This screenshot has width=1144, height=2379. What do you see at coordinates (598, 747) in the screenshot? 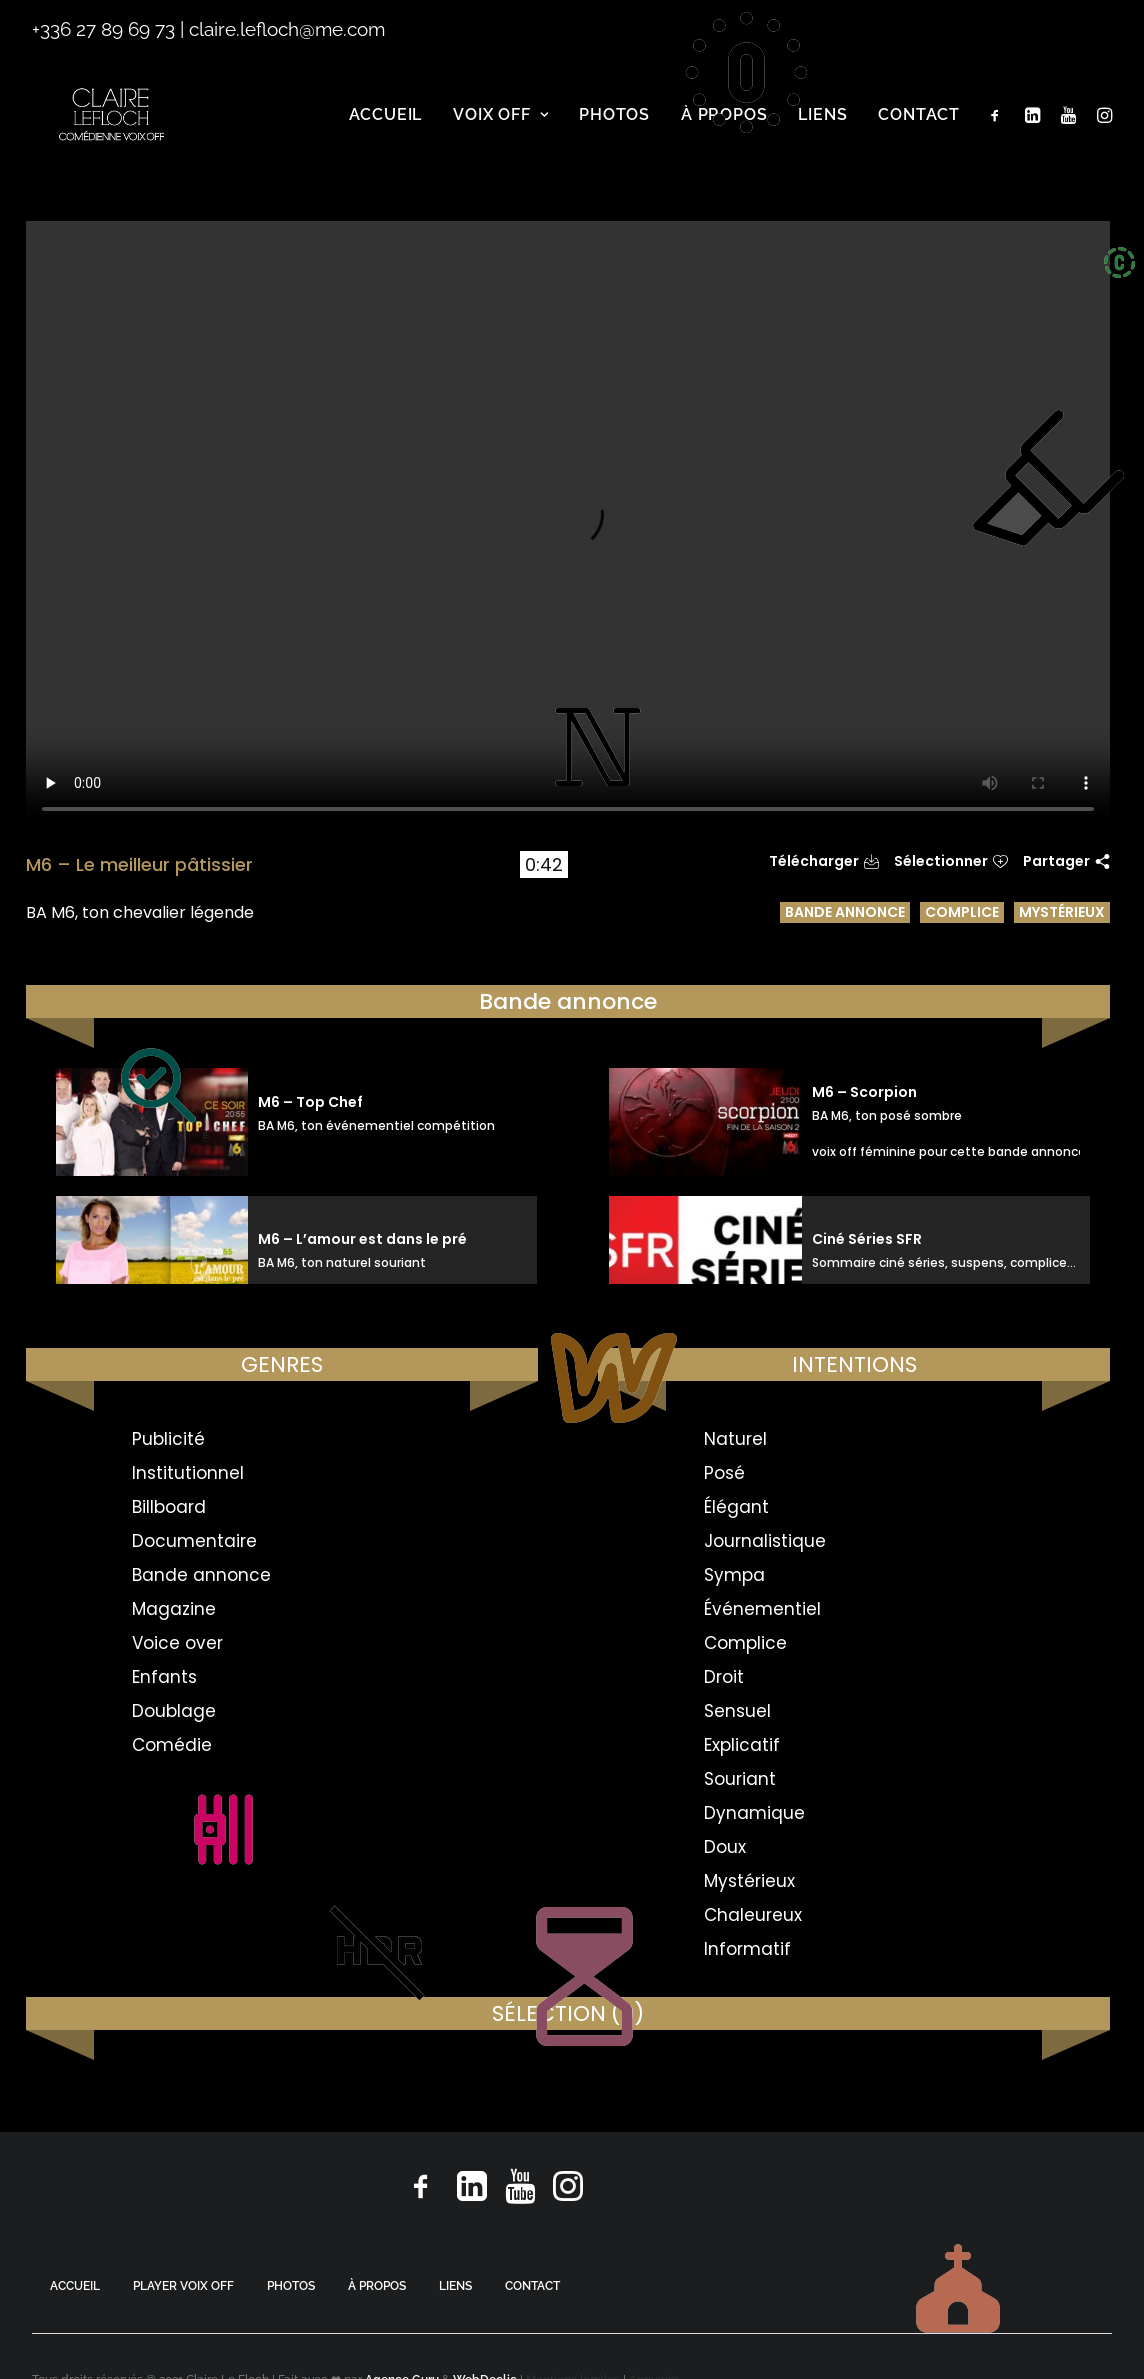
I see `open notion app` at bounding box center [598, 747].